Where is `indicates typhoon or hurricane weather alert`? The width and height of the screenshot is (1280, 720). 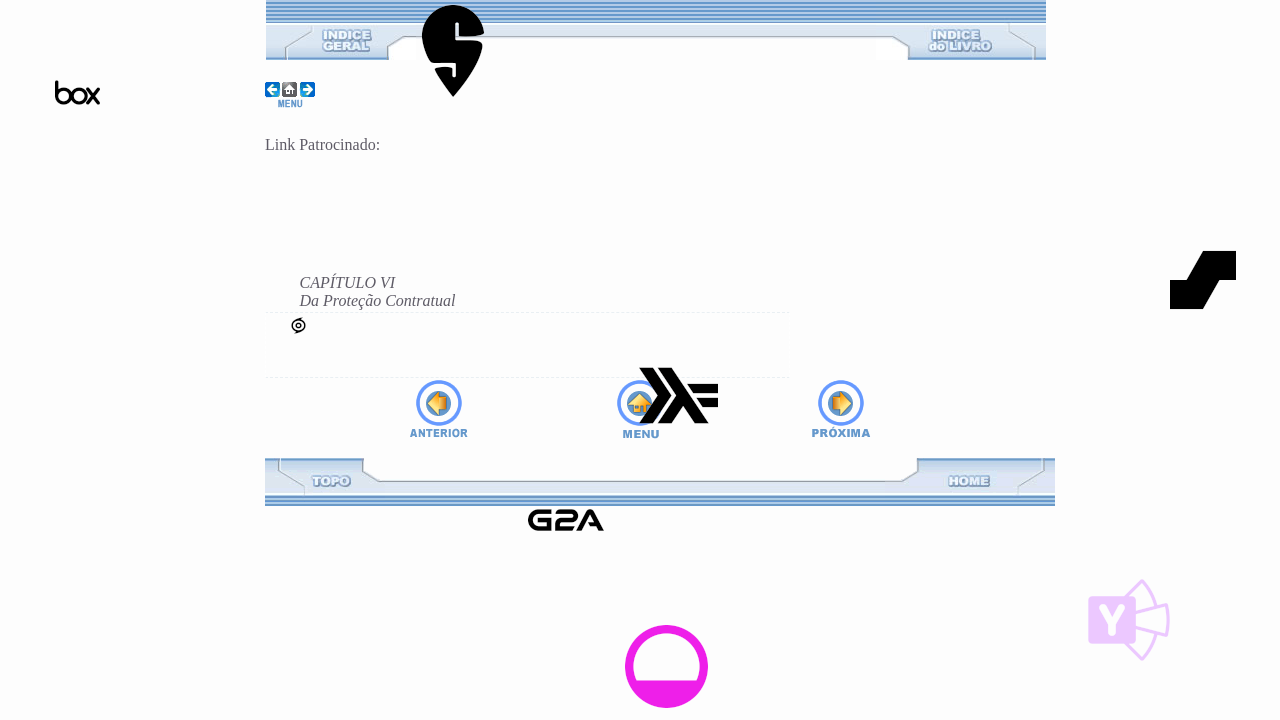
indicates typhoon or hurricane weather alert is located at coordinates (298, 325).